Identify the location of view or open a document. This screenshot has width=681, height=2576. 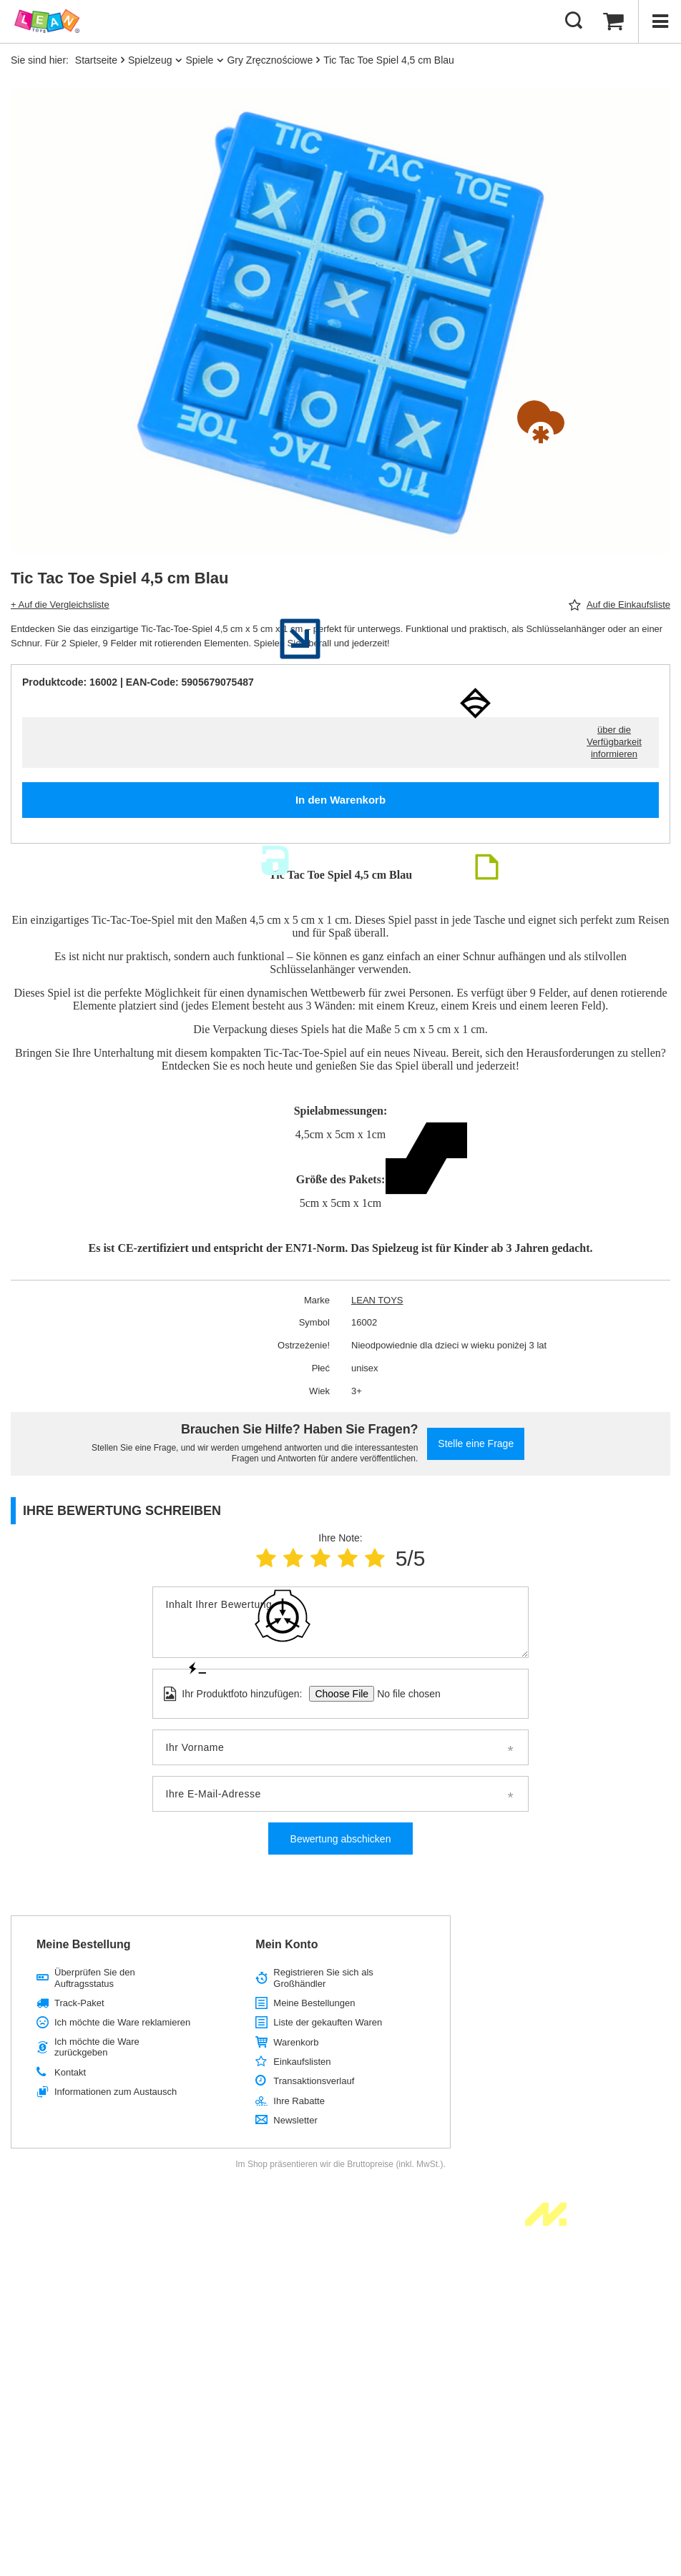
(486, 867).